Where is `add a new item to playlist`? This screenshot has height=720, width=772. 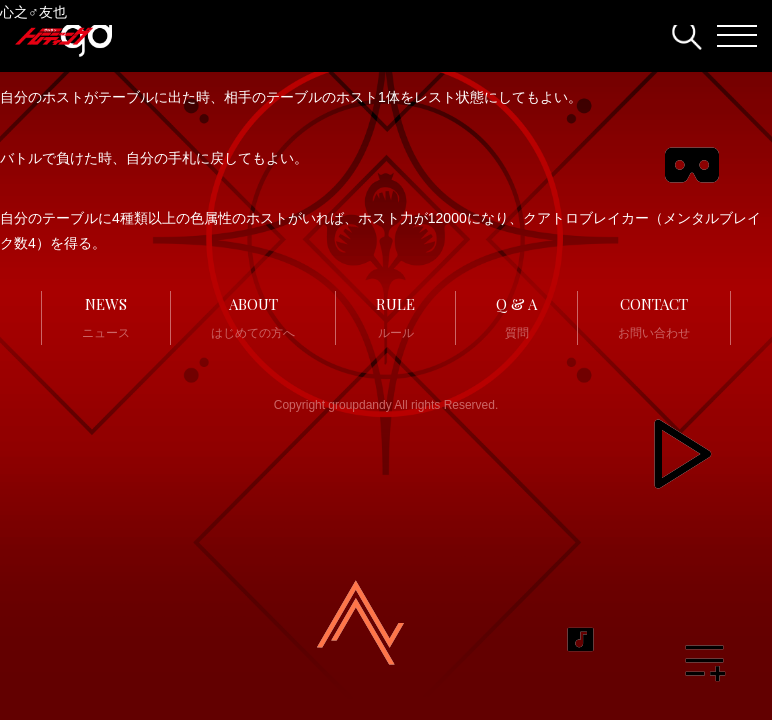 add a new item to playlist is located at coordinates (704, 660).